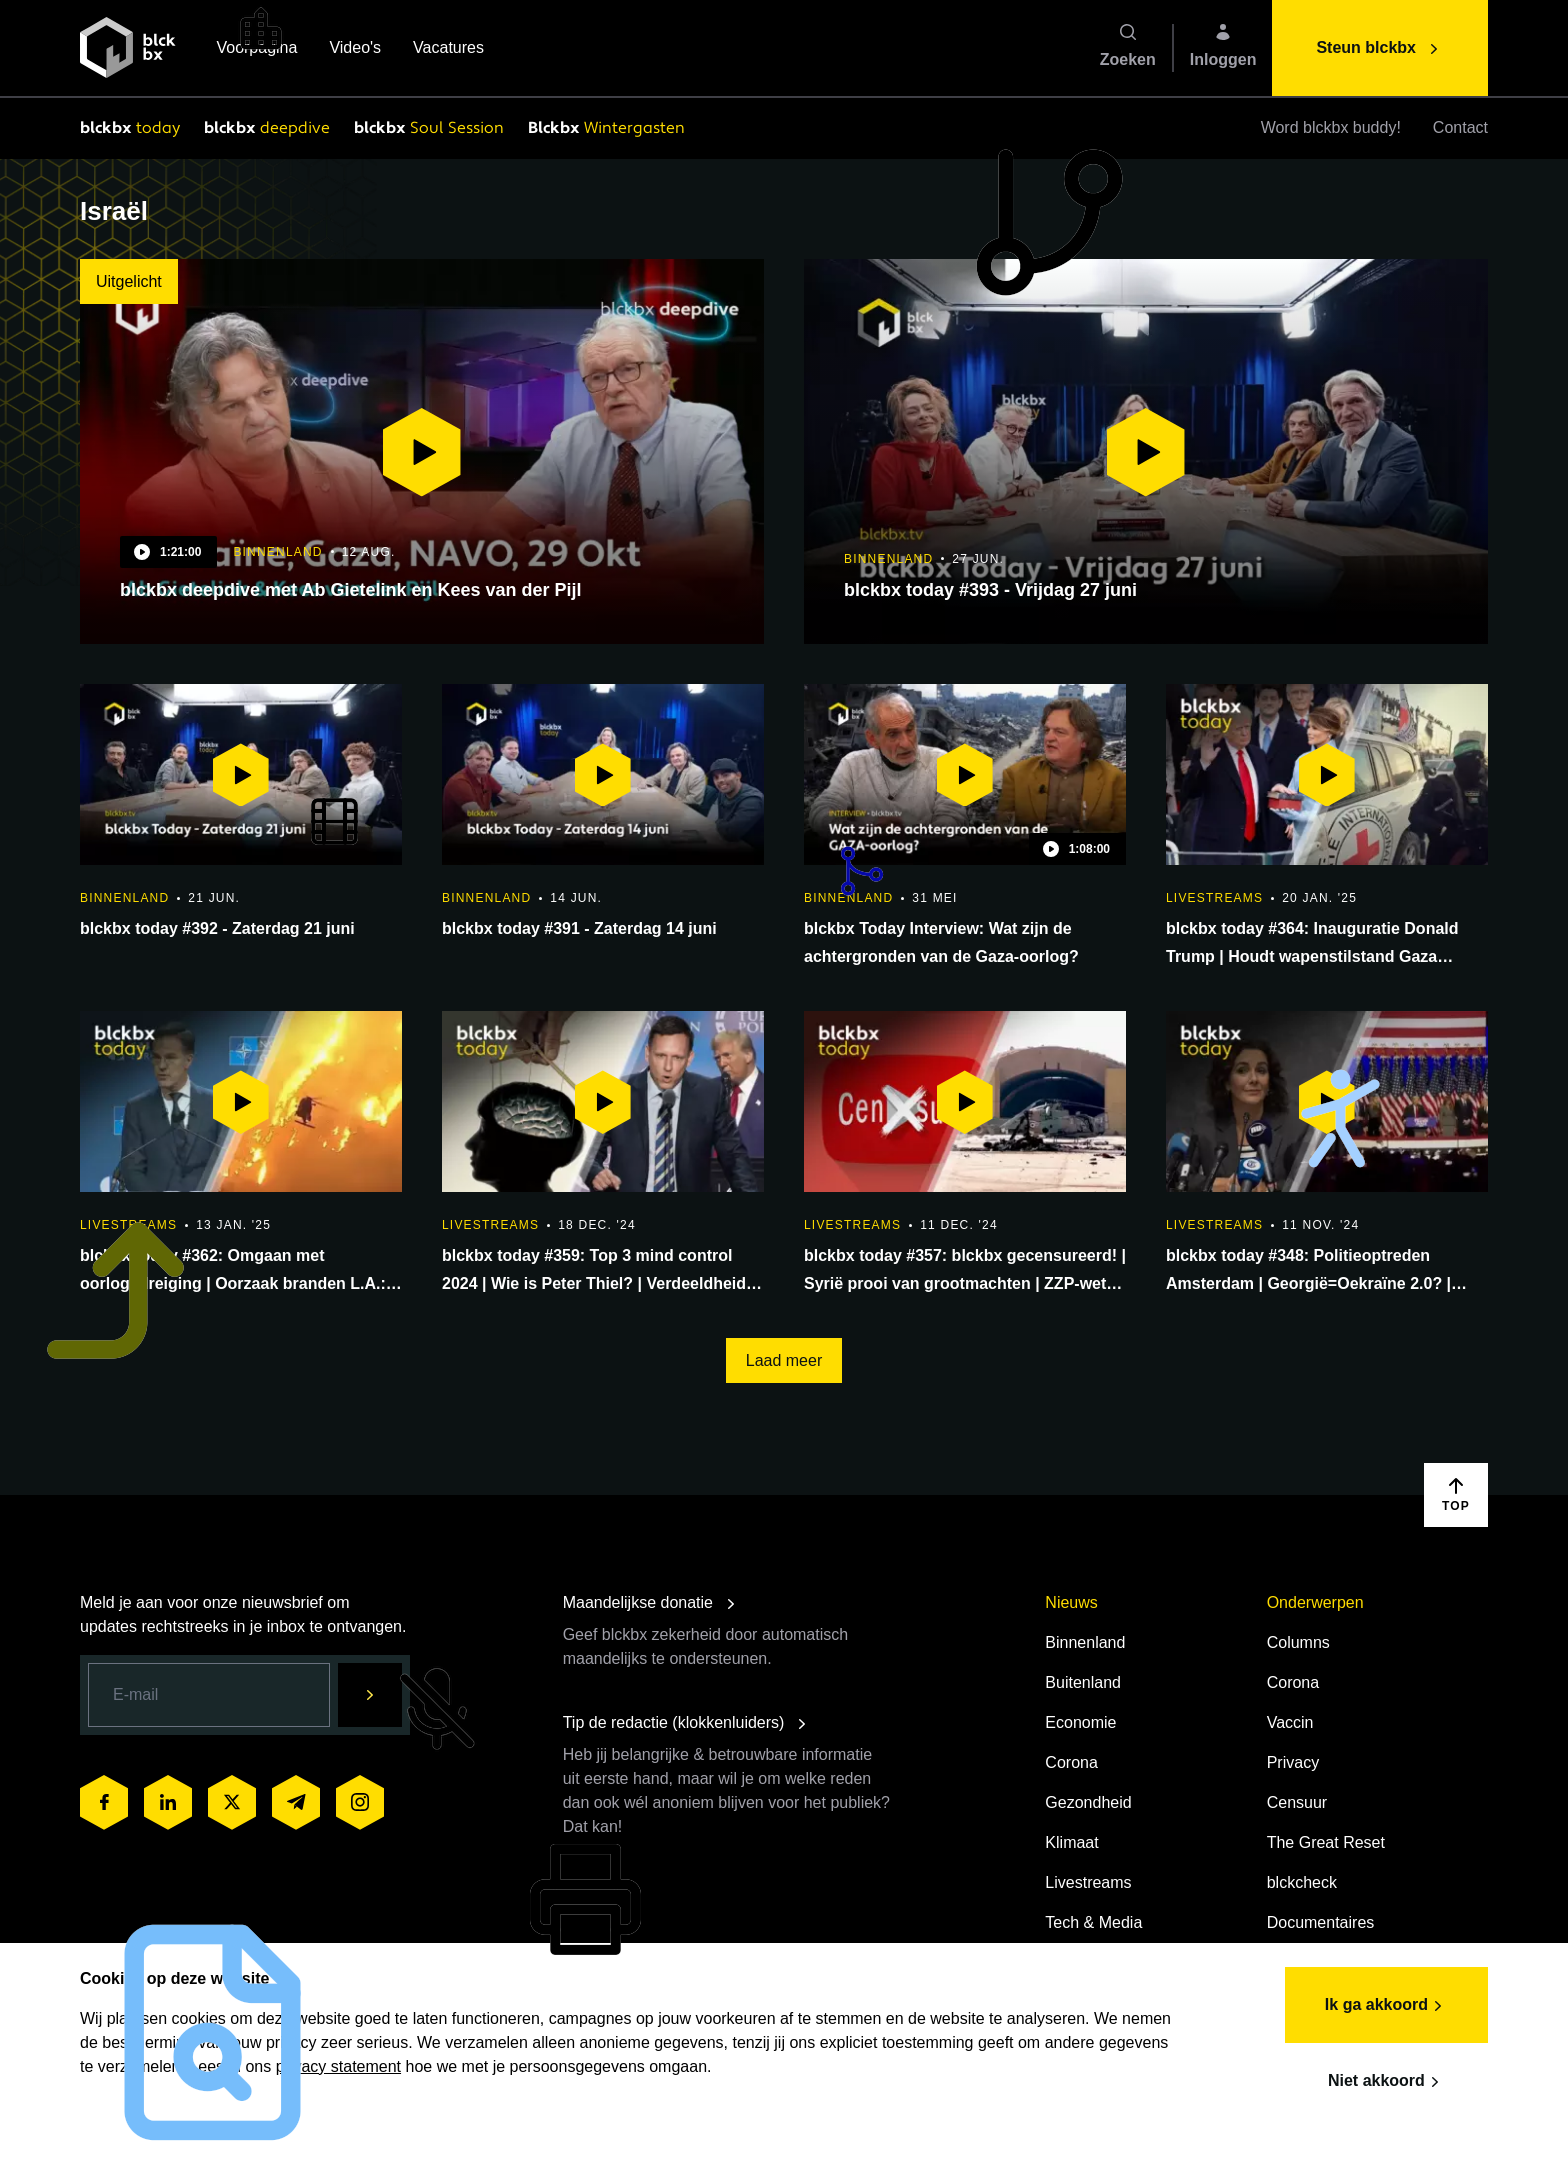  I want to click on access video or movie content, so click(334, 821).